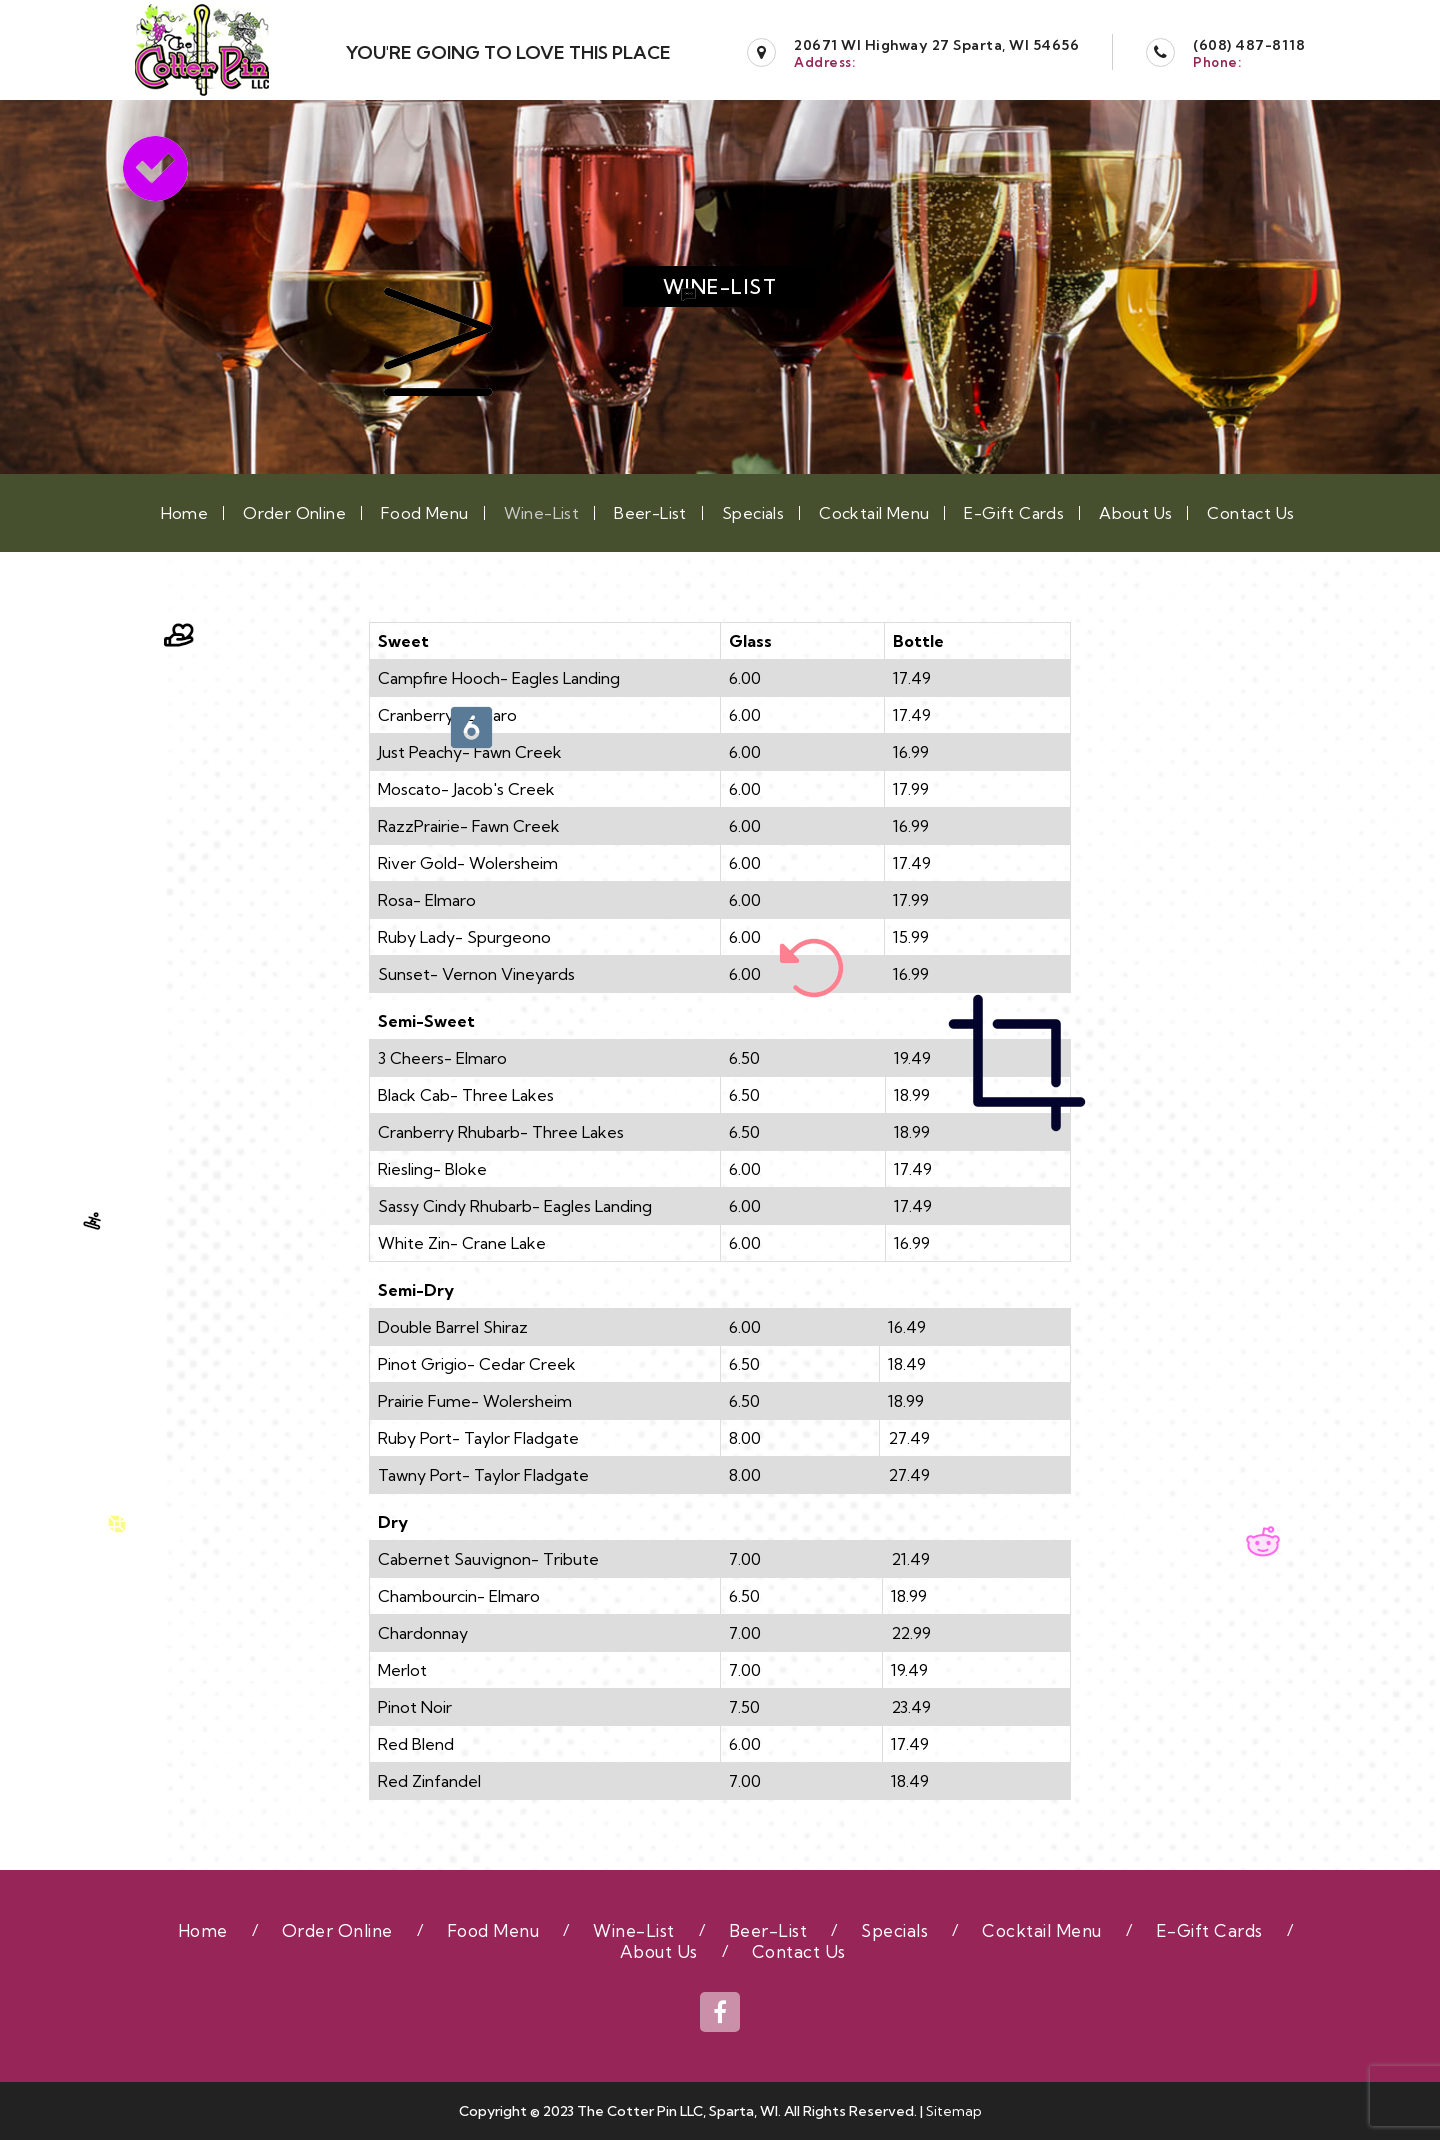  Describe the element at coordinates (814, 968) in the screenshot. I see `undo the last action` at that location.